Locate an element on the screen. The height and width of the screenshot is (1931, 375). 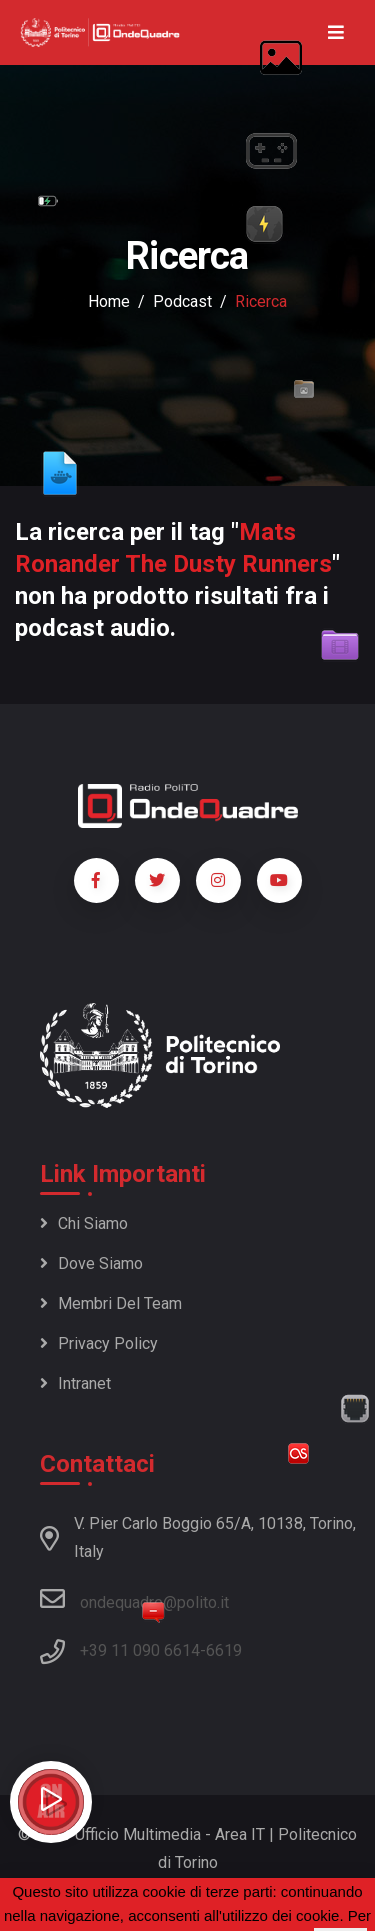
open ethernet network preferences is located at coordinates (355, 1409).